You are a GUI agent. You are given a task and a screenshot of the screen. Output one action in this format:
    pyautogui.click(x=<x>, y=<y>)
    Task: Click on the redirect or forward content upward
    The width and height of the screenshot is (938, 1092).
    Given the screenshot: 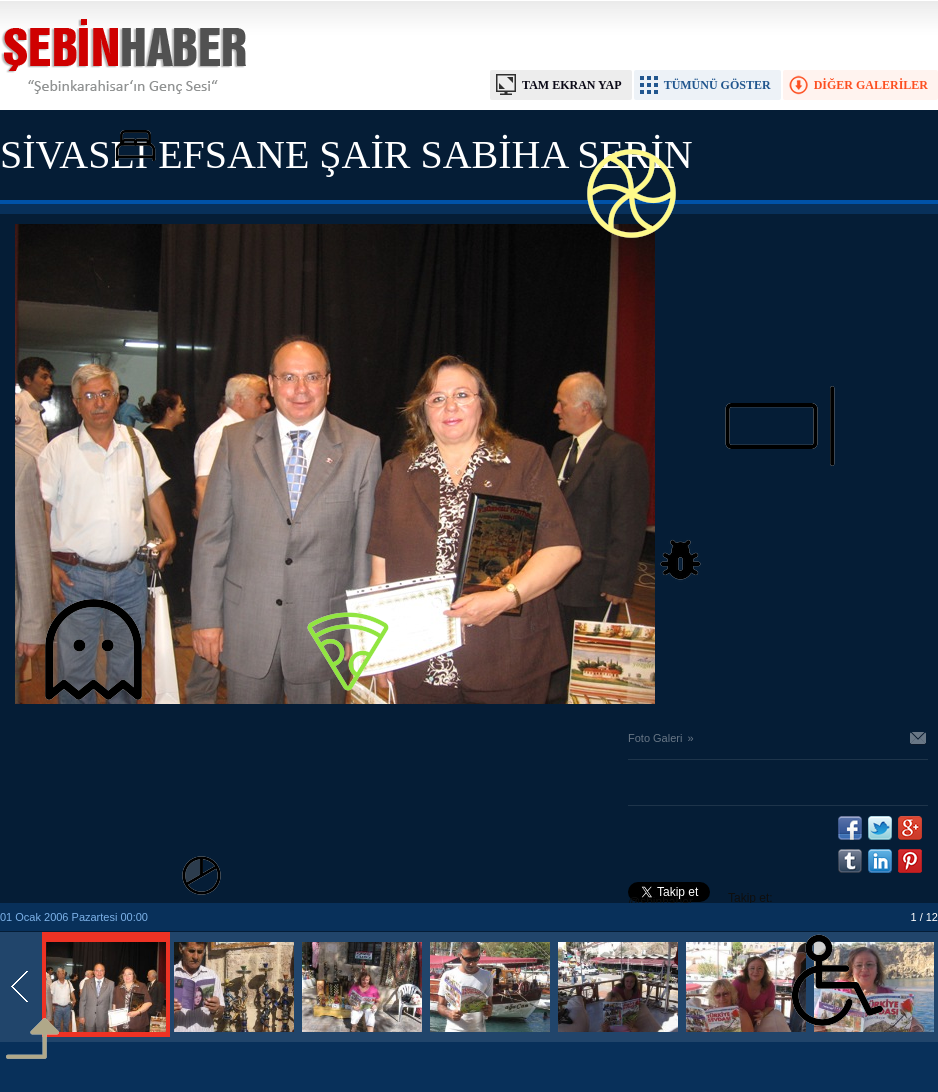 What is the action you would take?
    pyautogui.click(x=34, y=1040)
    